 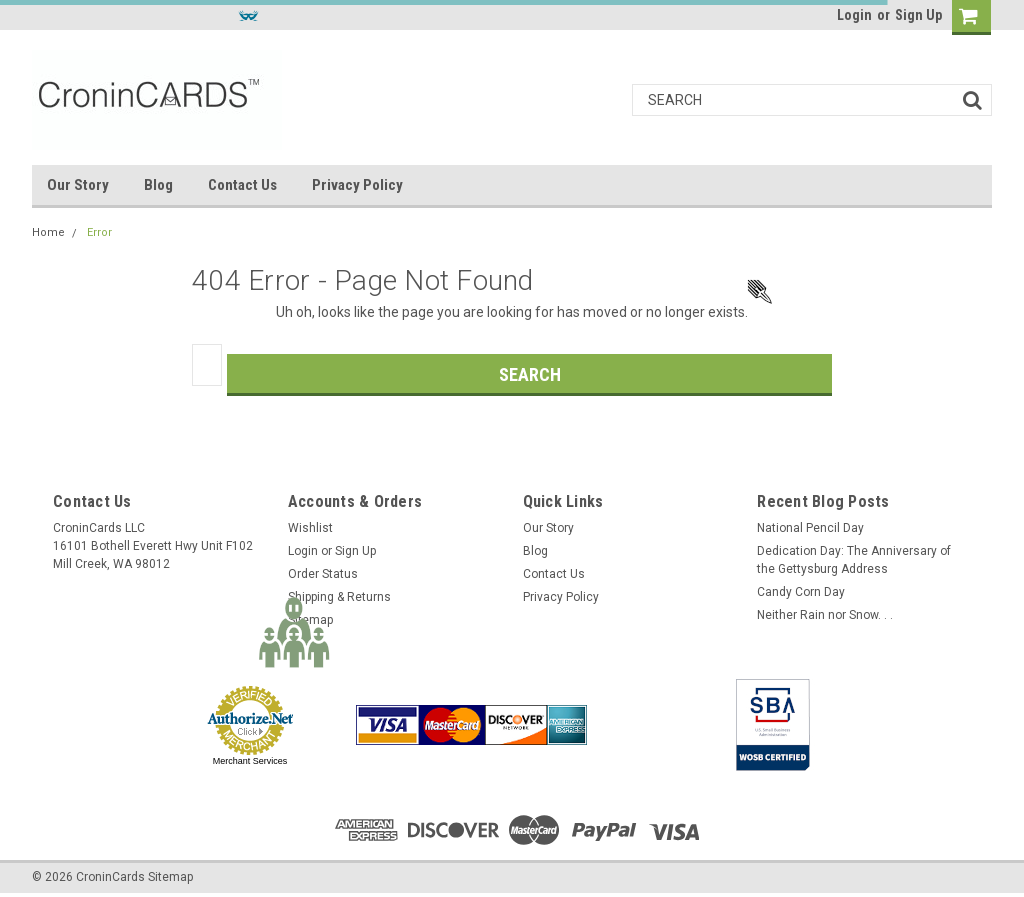 I want to click on view your minions or followers in-game, so click(x=294, y=632).